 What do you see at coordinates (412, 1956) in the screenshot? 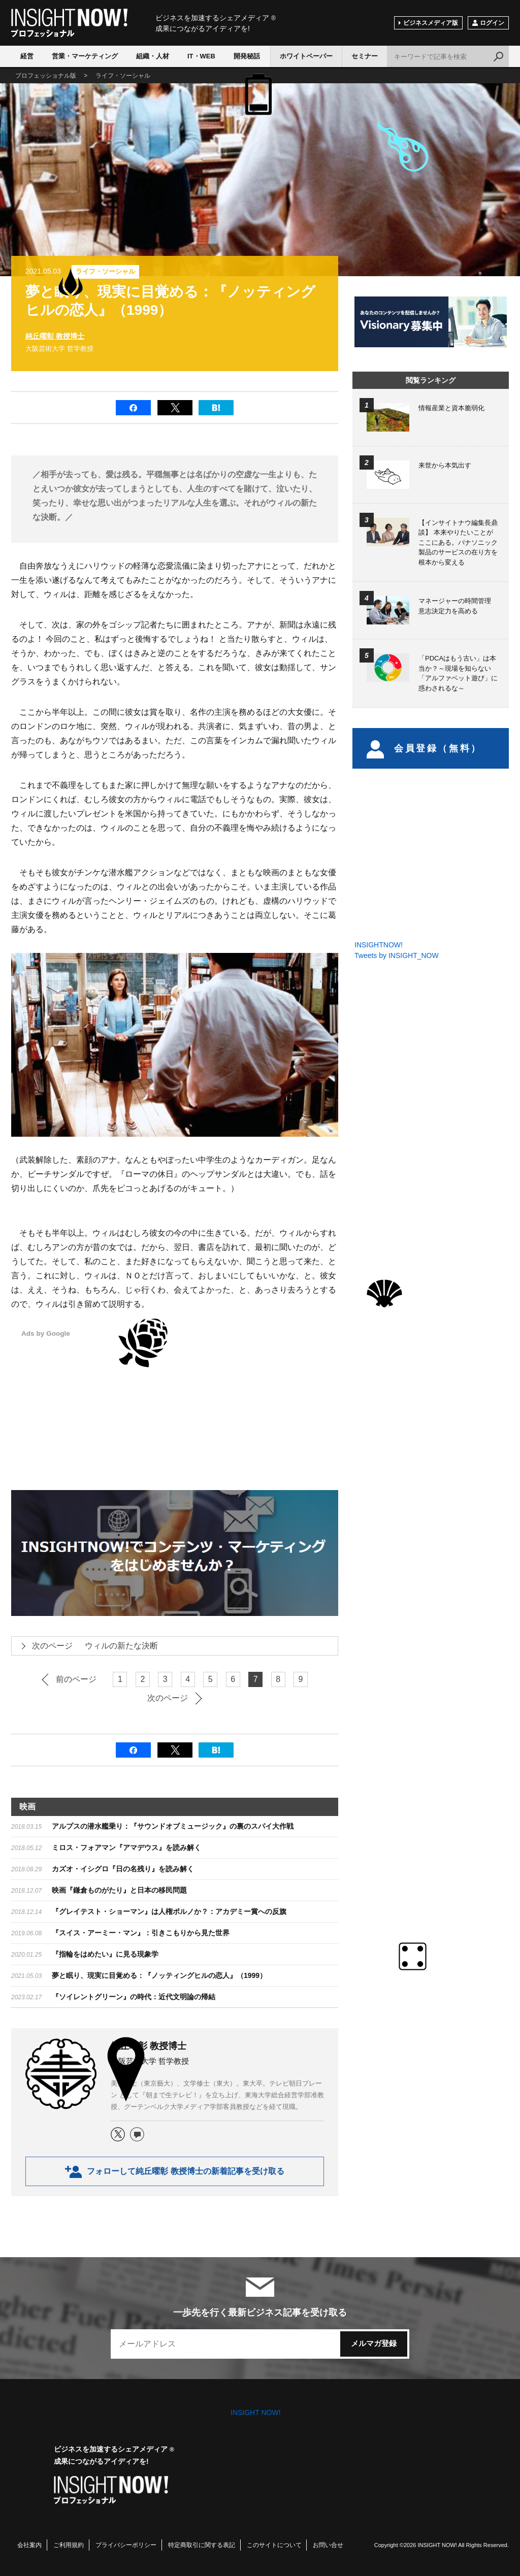
I see `roll the dice or randomize selection` at bounding box center [412, 1956].